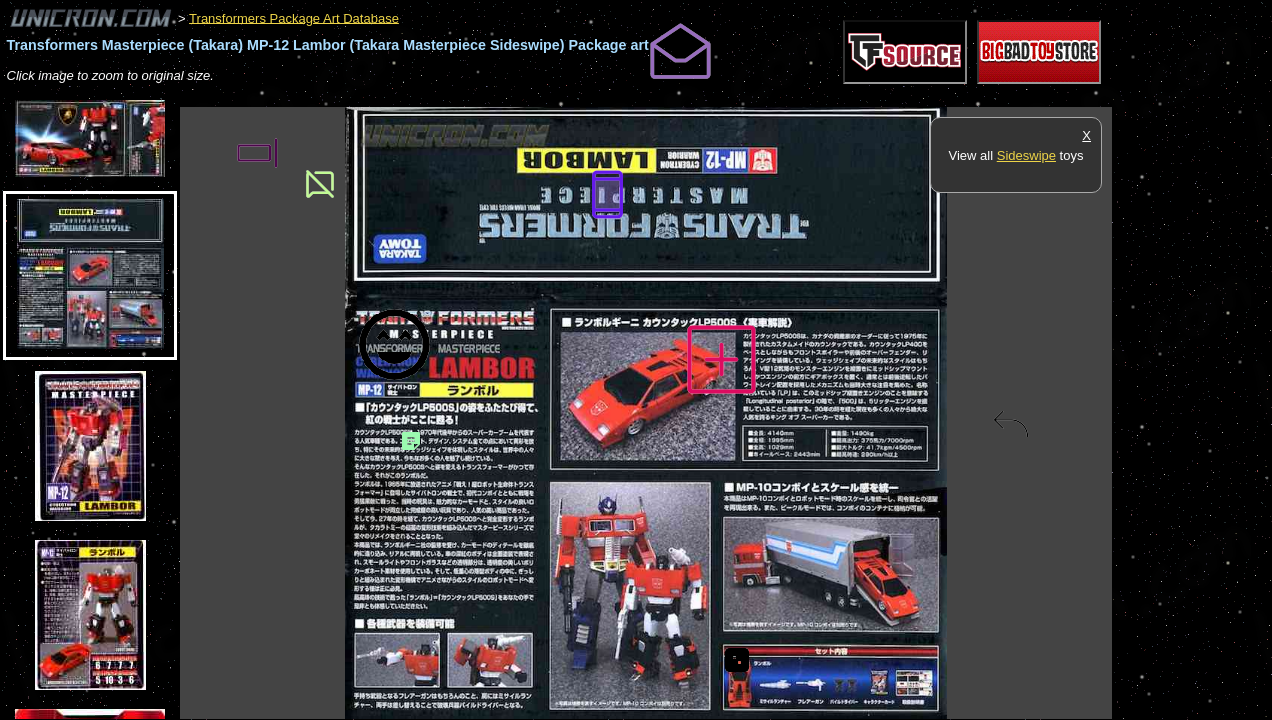  Describe the element at coordinates (258, 153) in the screenshot. I see `align content to the right` at that location.